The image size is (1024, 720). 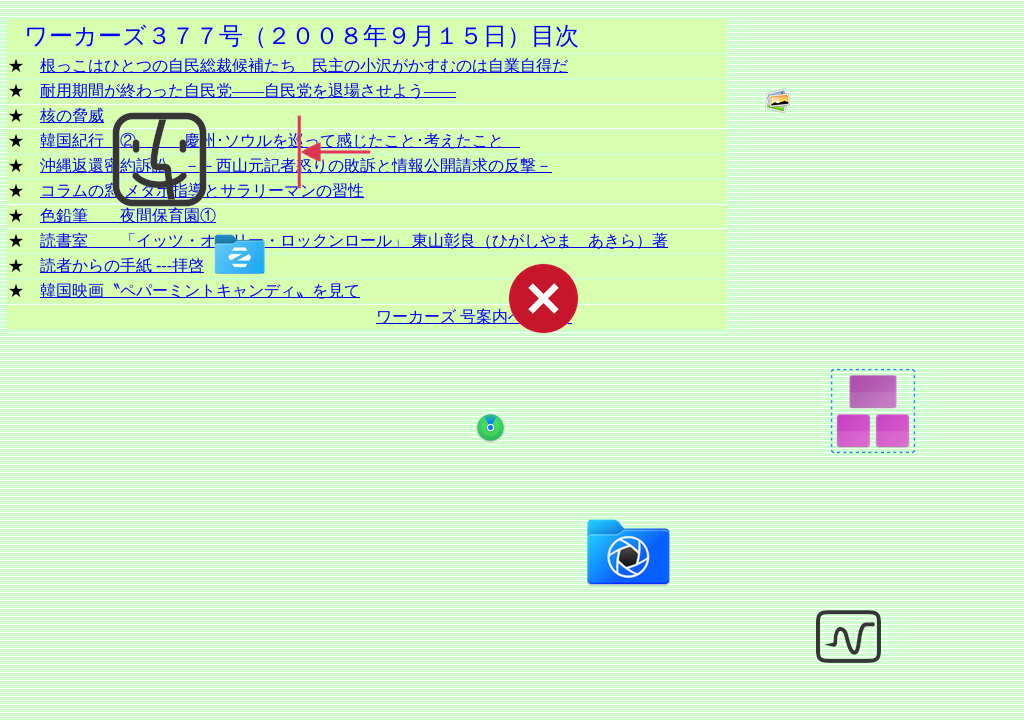 What do you see at coordinates (334, 152) in the screenshot?
I see `go to the first item in a list or sequence` at bounding box center [334, 152].